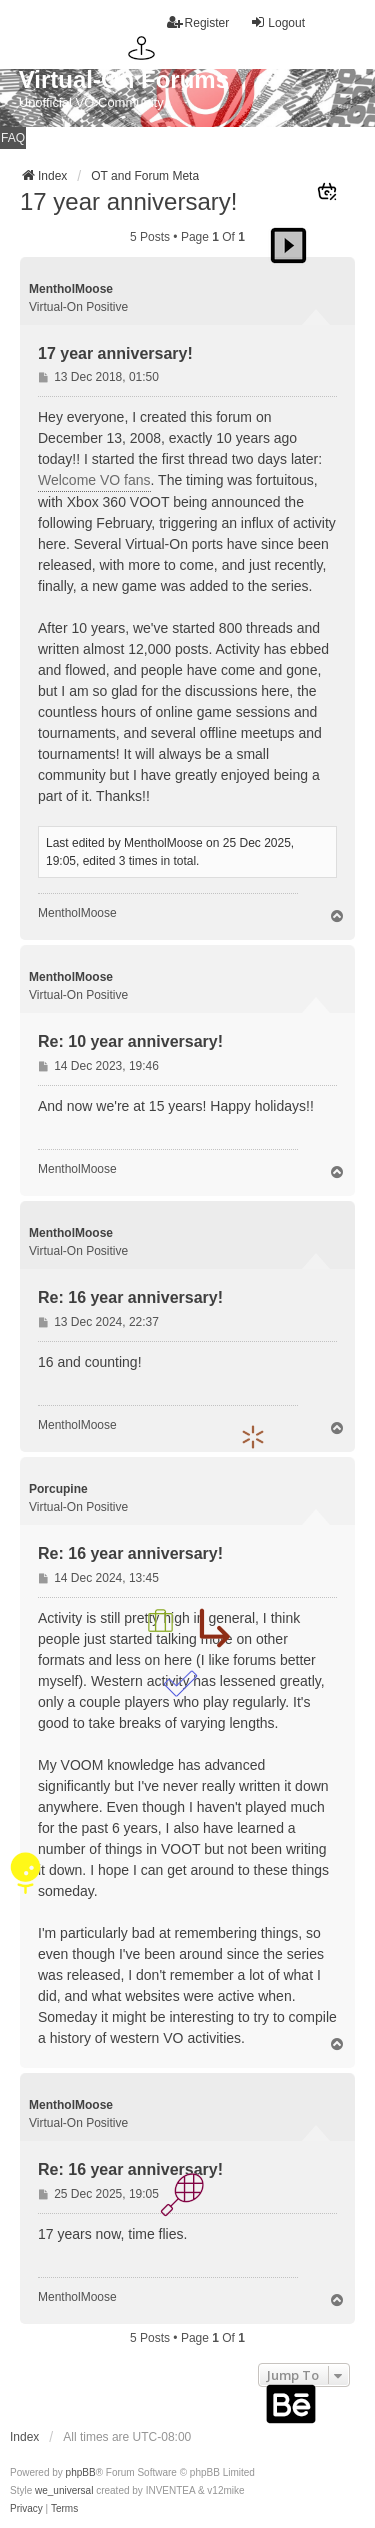 The height and width of the screenshot is (2528, 375). I want to click on walmart app or website link, so click(253, 1437).